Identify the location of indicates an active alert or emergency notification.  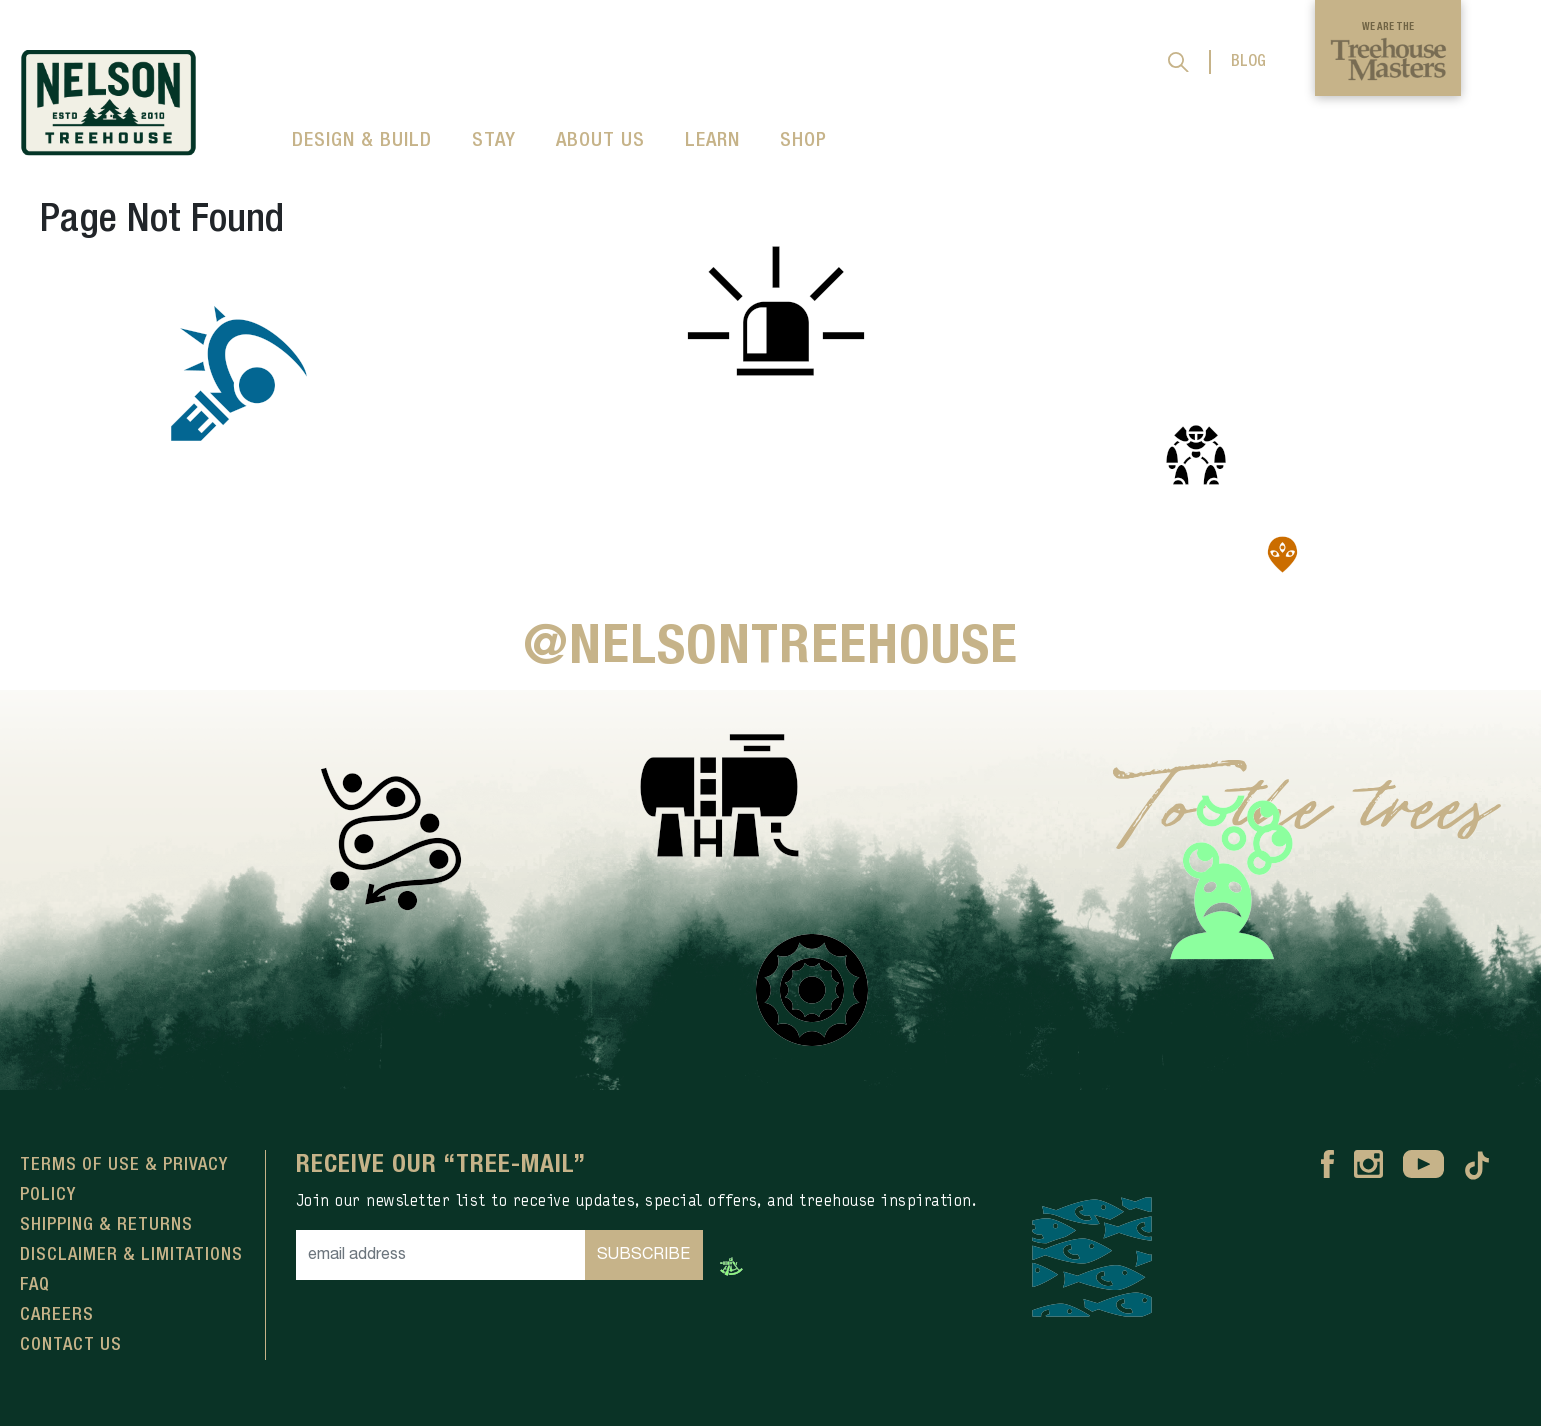
(776, 311).